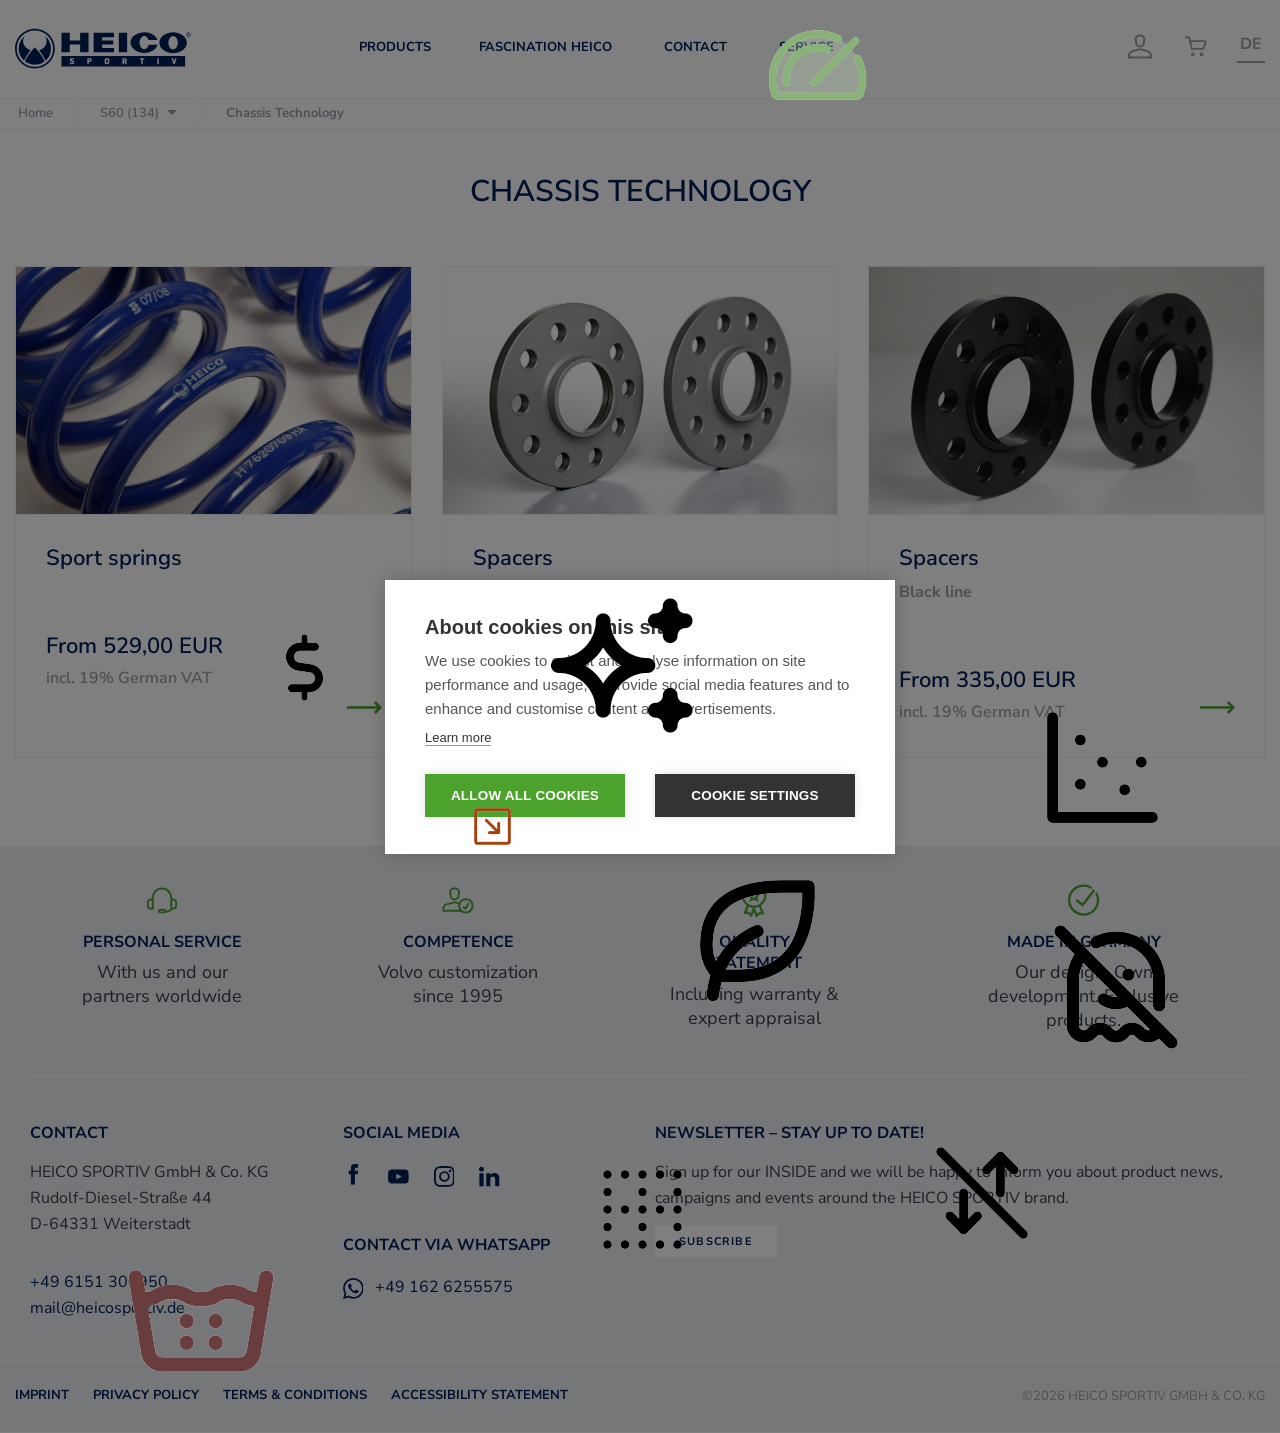  What do you see at coordinates (1102, 767) in the screenshot?
I see `view scatter plot data` at bounding box center [1102, 767].